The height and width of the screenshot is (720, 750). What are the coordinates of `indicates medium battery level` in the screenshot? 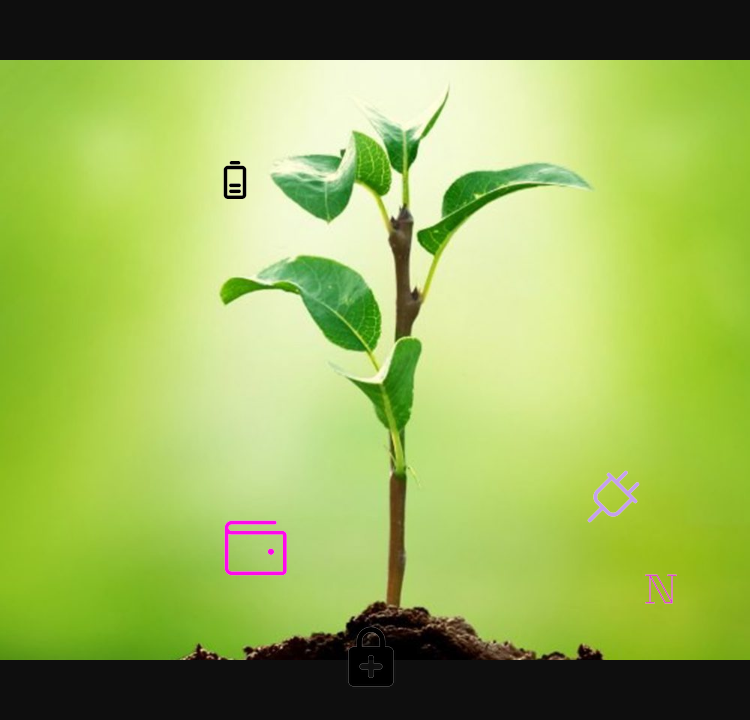 It's located at (235, 180).